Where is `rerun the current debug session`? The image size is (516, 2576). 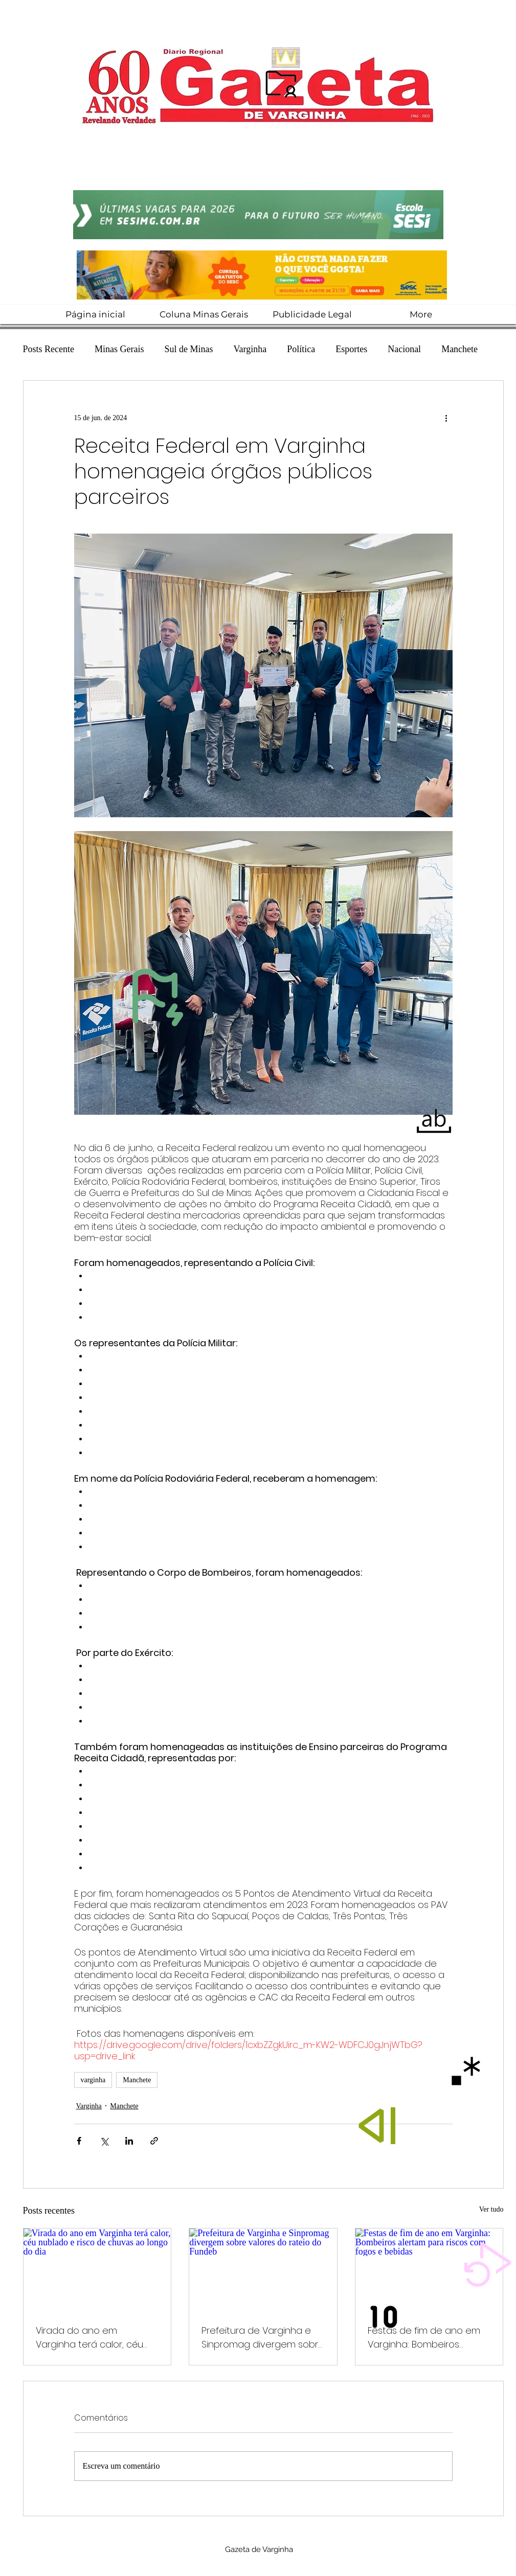
rerun the current debug session is located at coordinates (489, 2261).